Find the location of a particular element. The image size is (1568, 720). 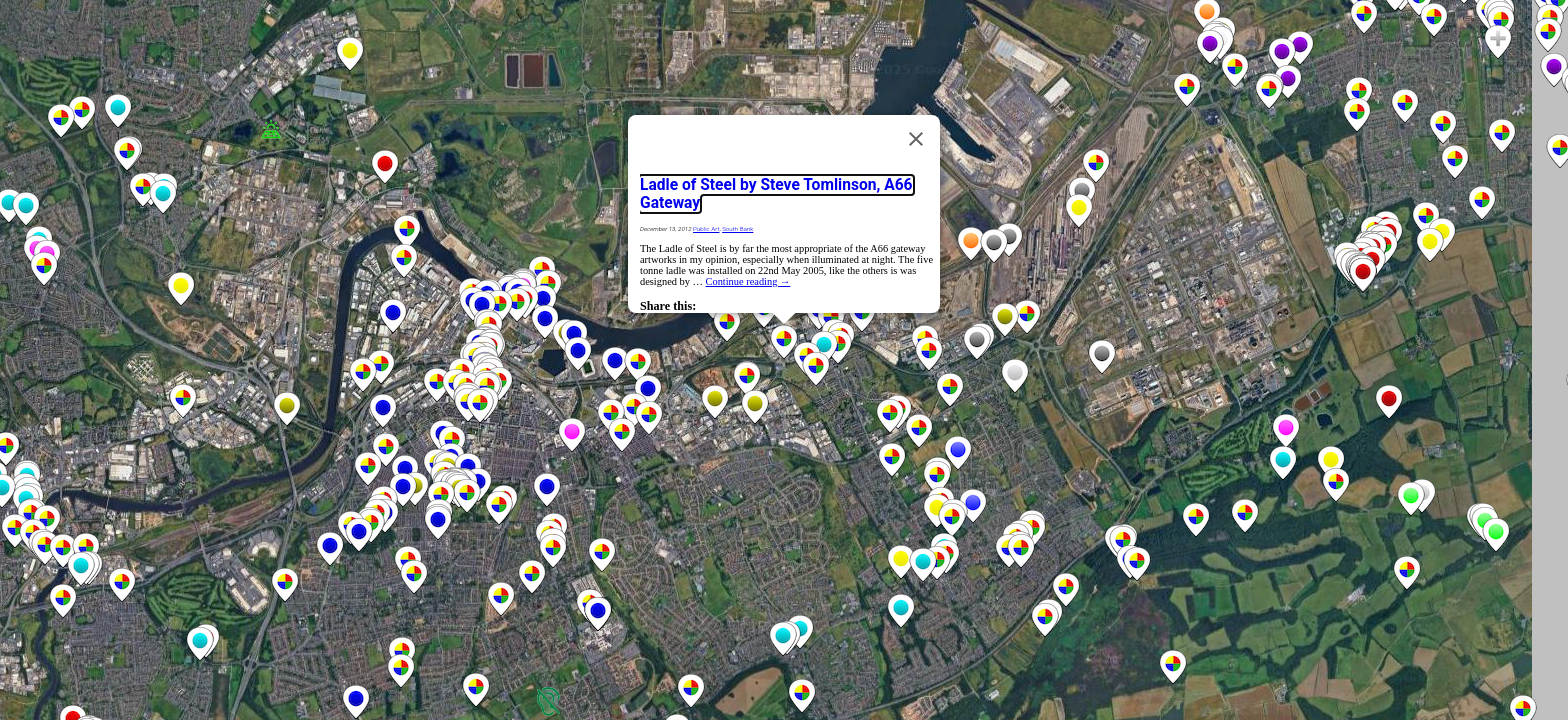

mute audio or disable sound is located at coordinates (548, 701).